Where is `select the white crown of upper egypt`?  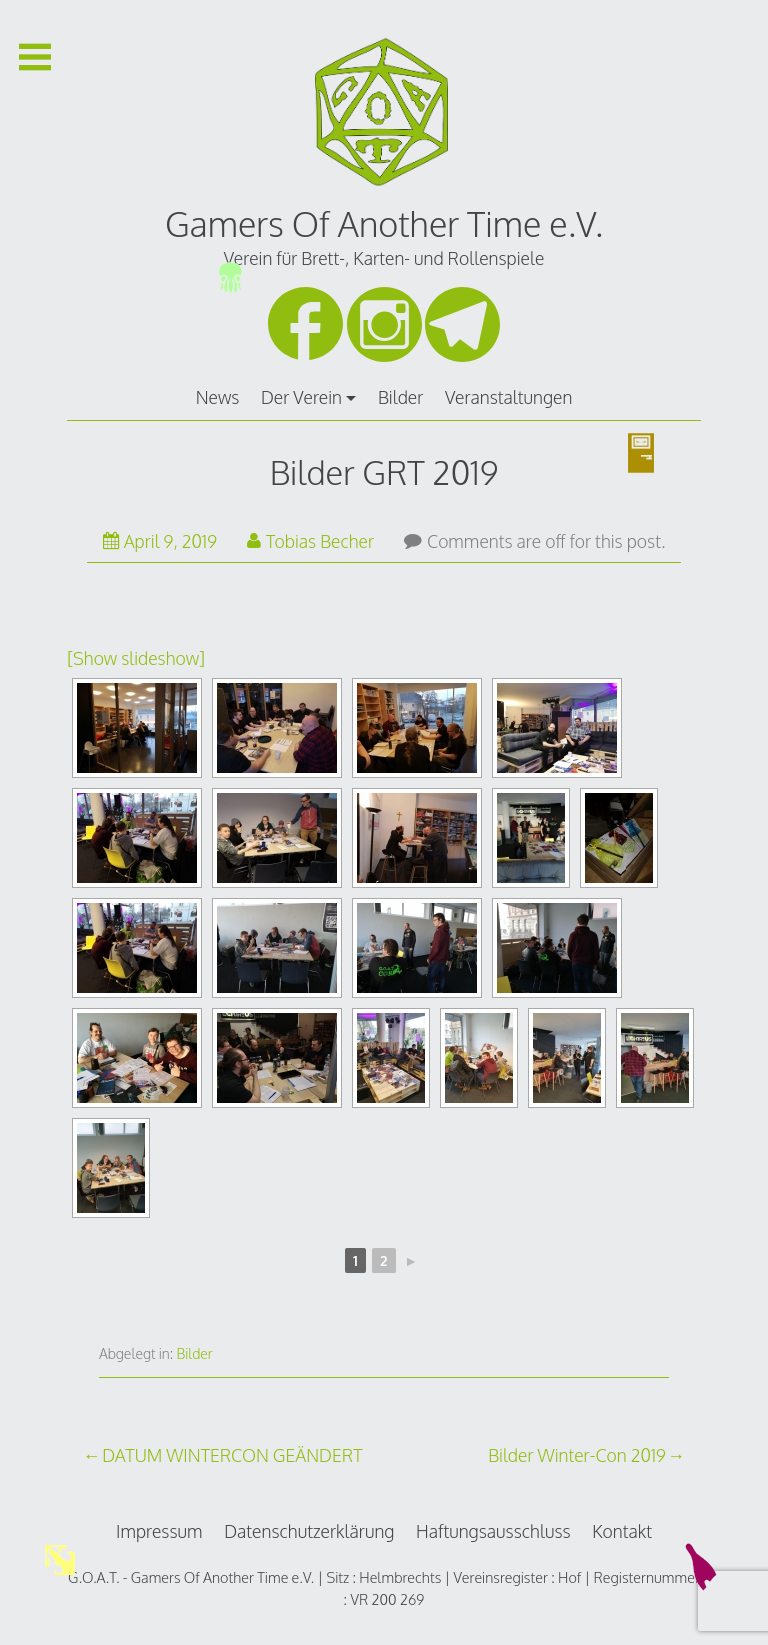
select the white crown of upper egypt is located at coordinates (701, 1567).